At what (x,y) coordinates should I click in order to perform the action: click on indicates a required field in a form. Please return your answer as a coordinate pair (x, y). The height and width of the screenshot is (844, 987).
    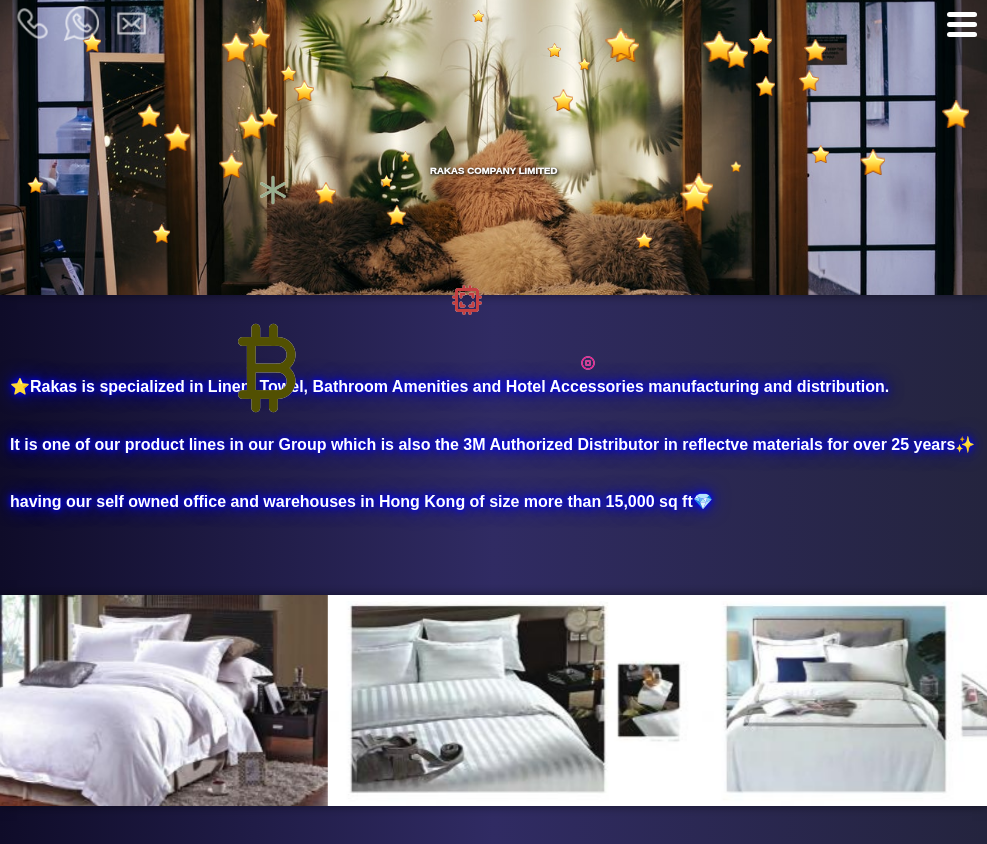
    Looking at the image, I should click on (273, 190).